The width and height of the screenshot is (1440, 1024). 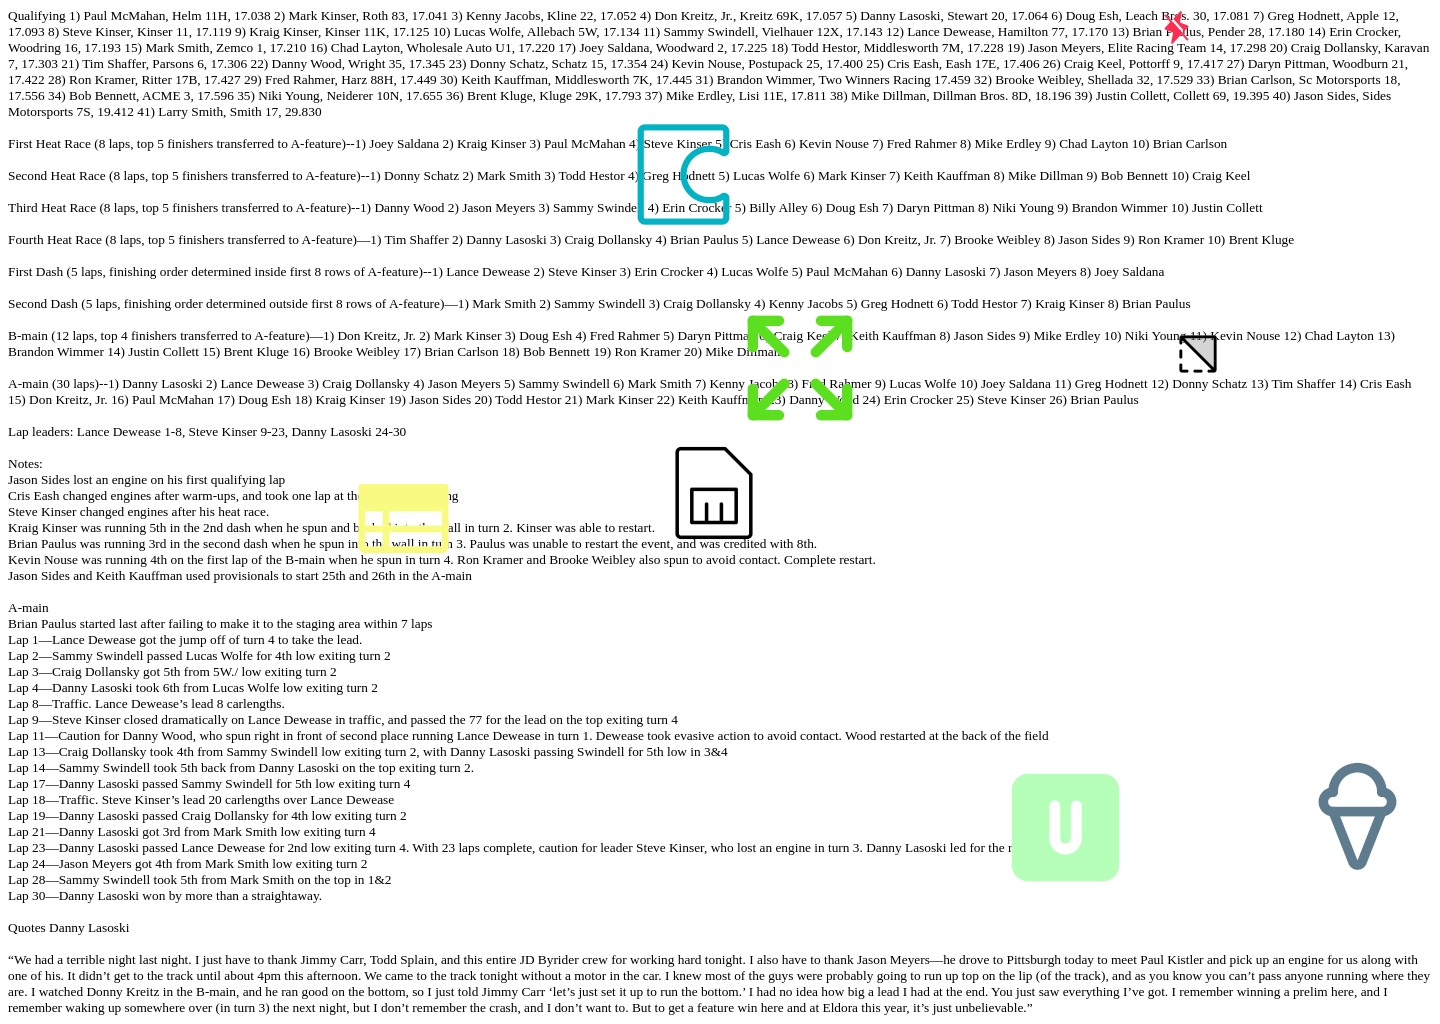 I want to click on indicates an item or option starting with the letter U, so click(x=1065, y=827).